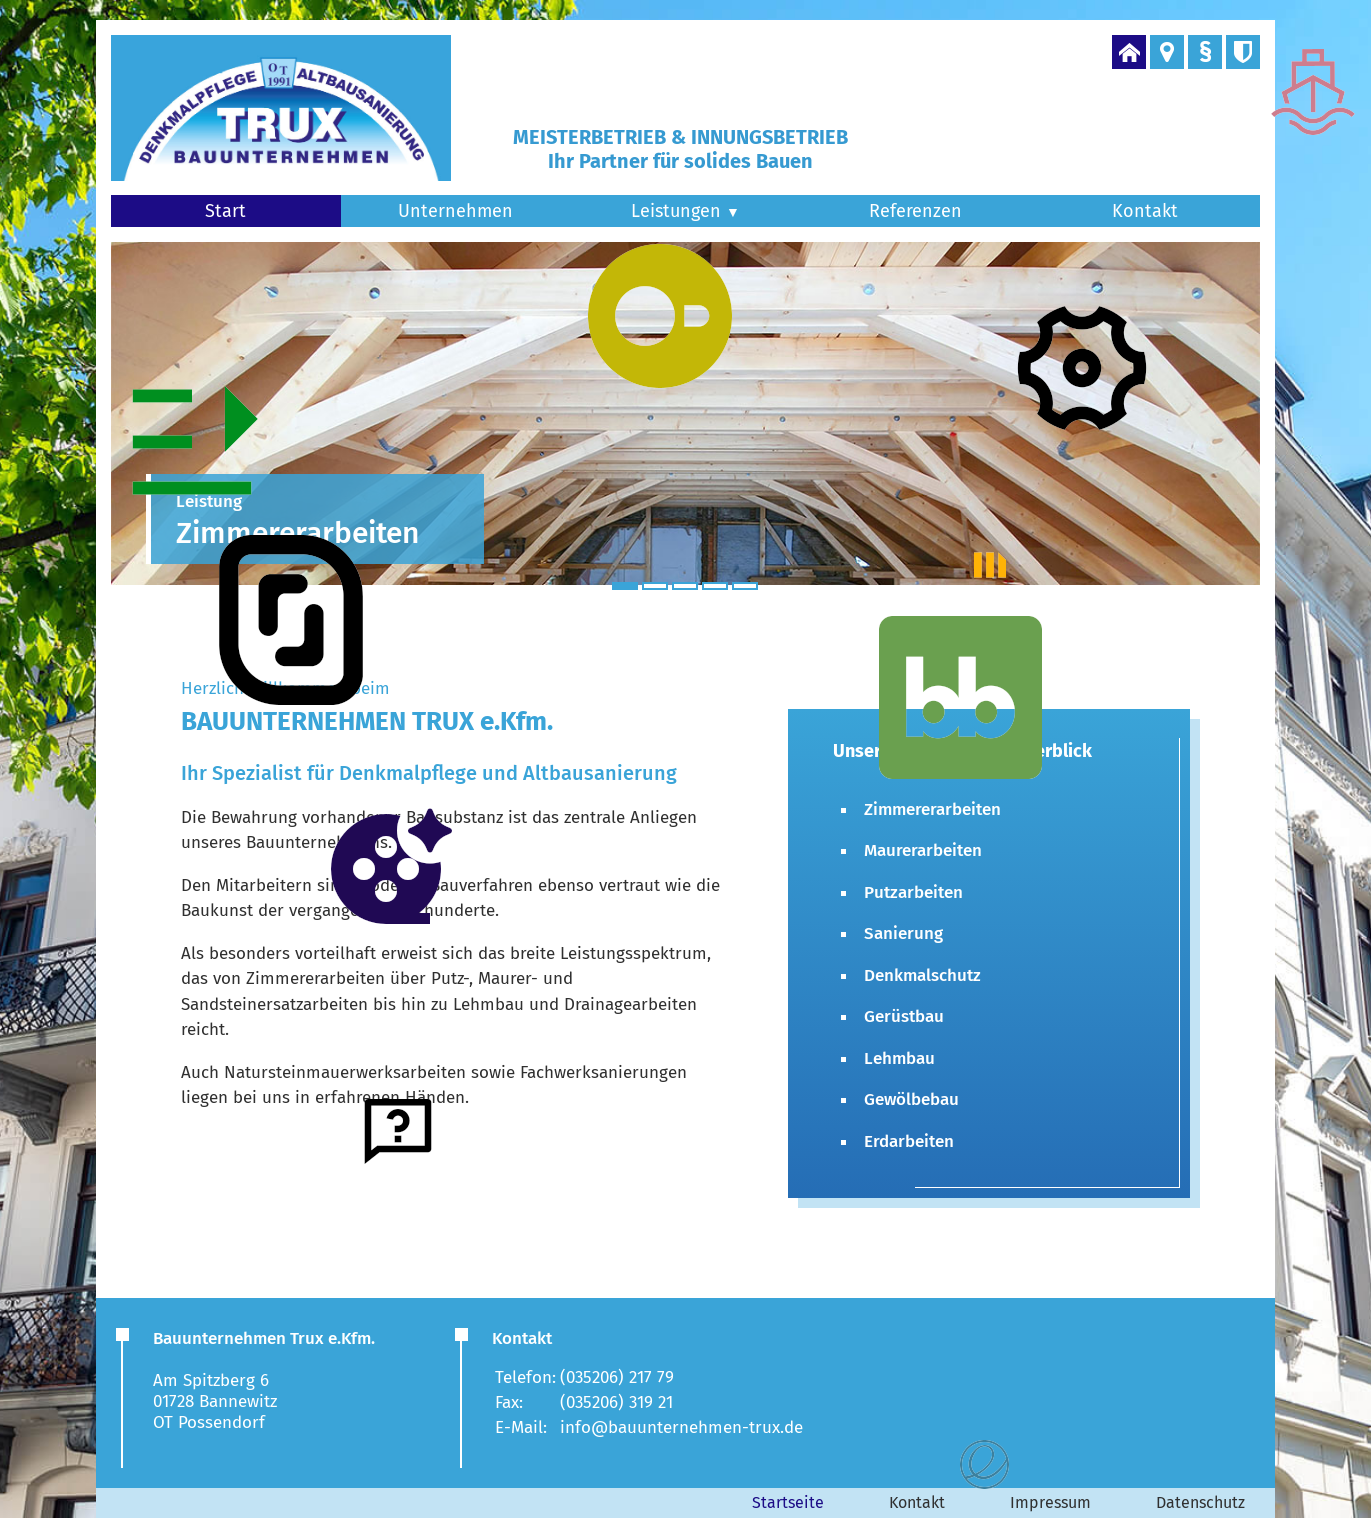 The width and height of the screenshot is (1371, 1518). I want to click on ImprovMX email forwarding service logo, so click(1313, 92).